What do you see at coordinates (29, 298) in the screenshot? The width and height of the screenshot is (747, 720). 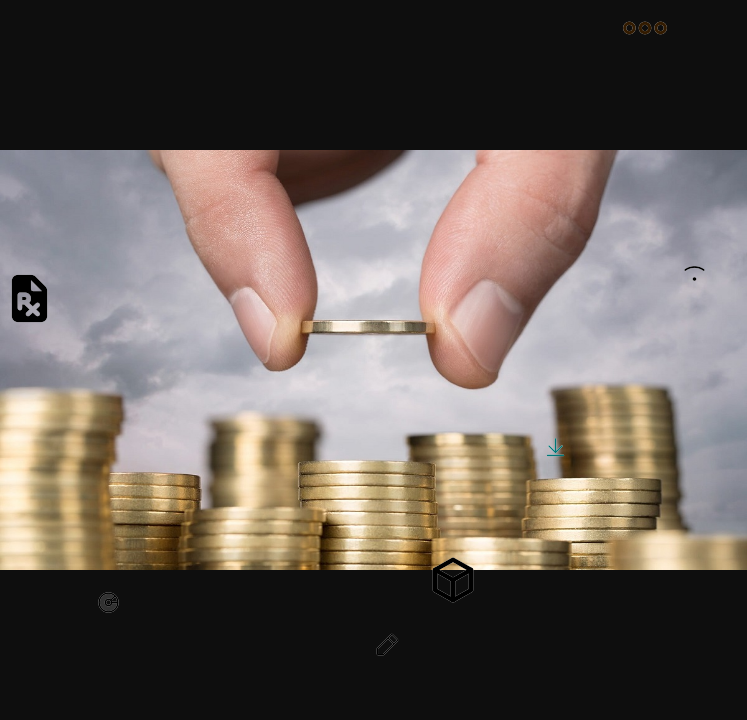 I see `view prescription document` at bounding box center [29, 298].